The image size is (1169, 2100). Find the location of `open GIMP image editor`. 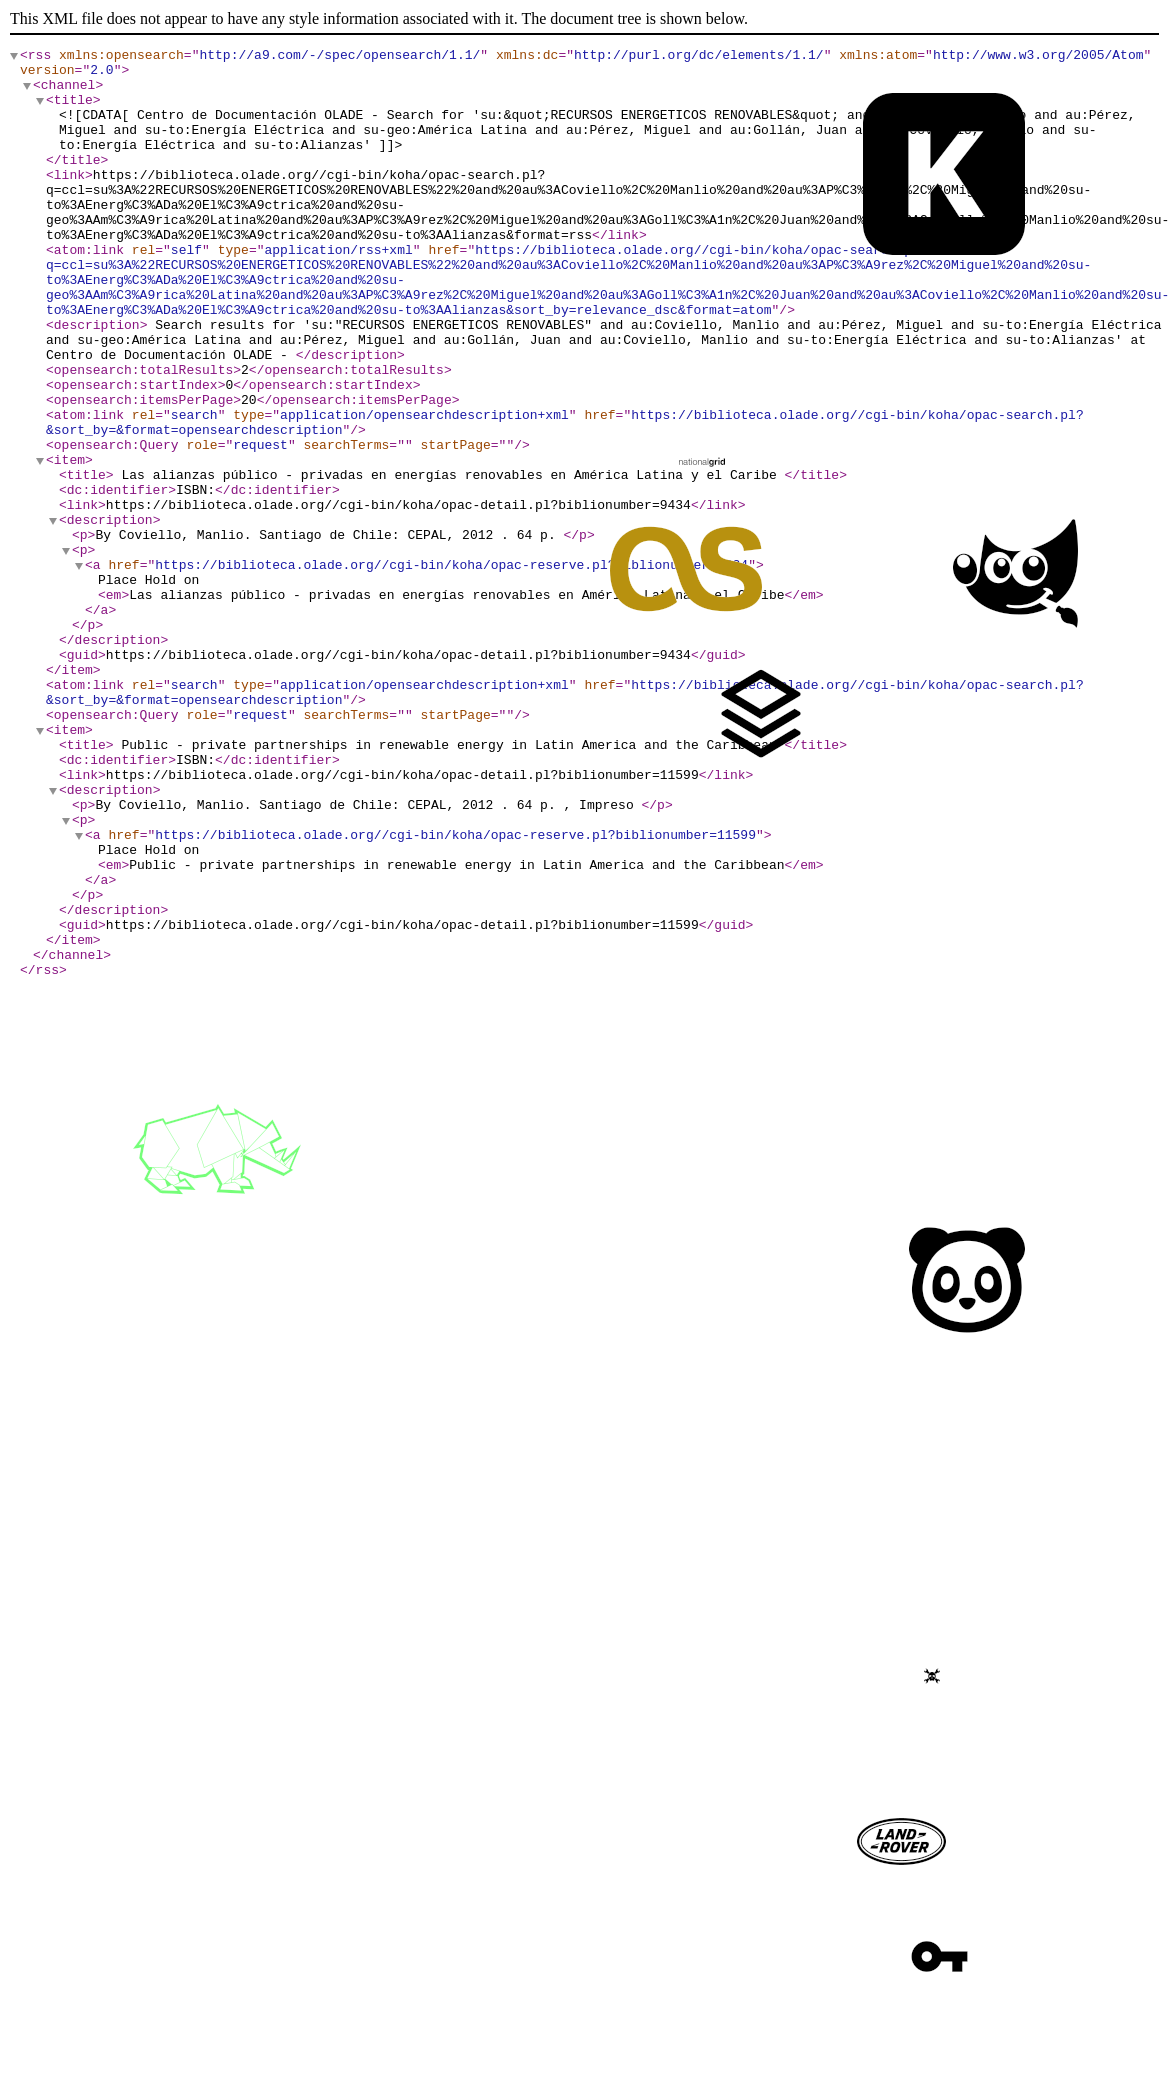

open GIMP image editor is located at coordinates (1015, 573).